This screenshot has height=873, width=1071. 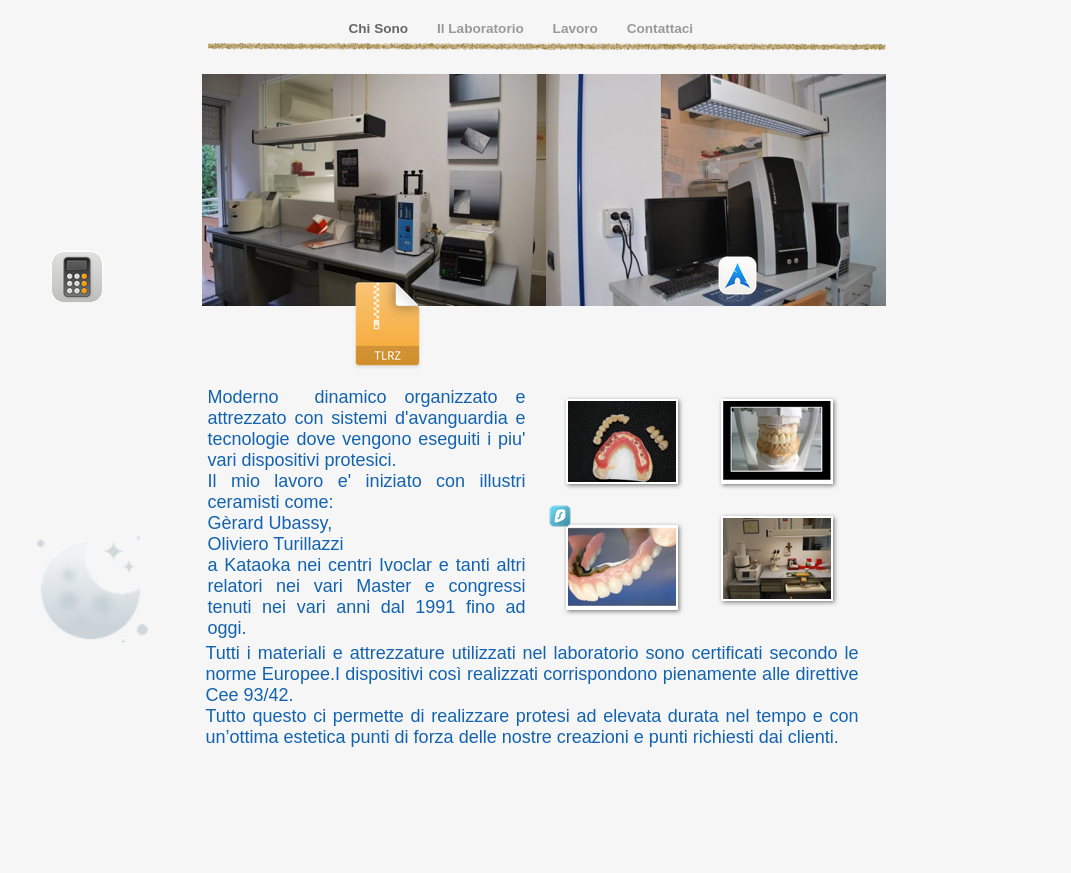 I want to click on open surfshark vpn app, so click(x=560, y=516).